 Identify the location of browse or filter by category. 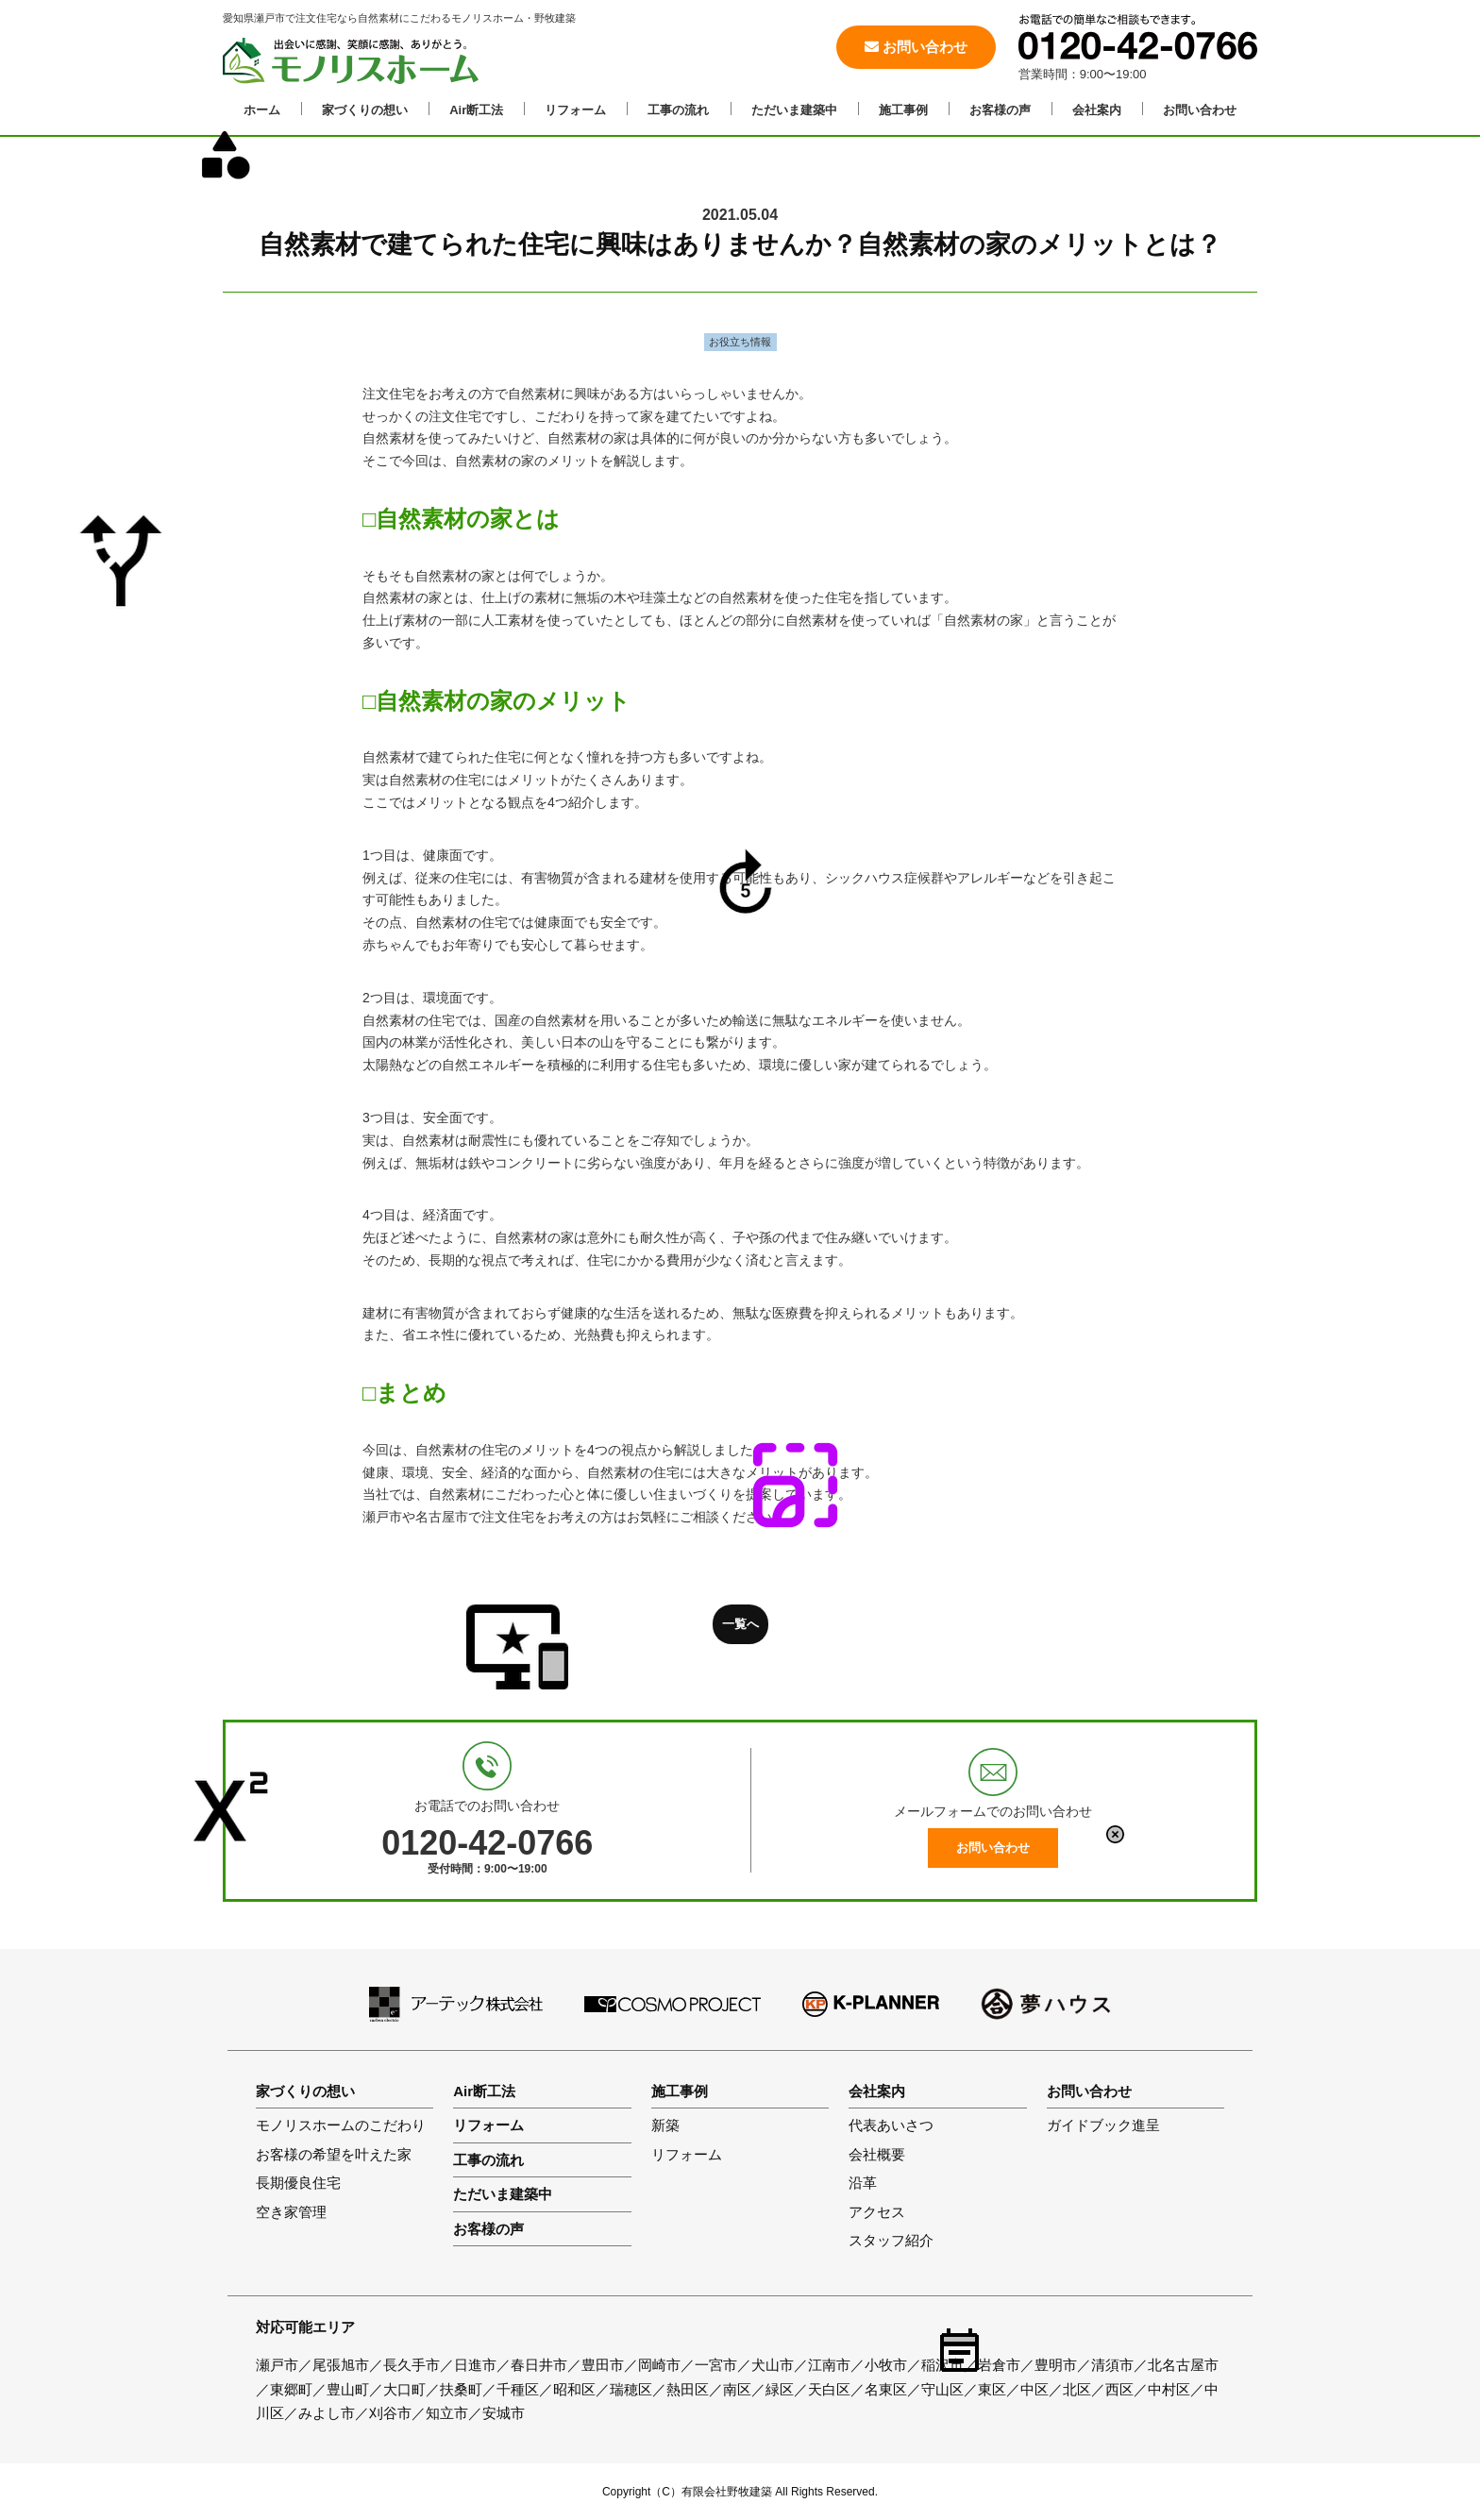
(225, 154).